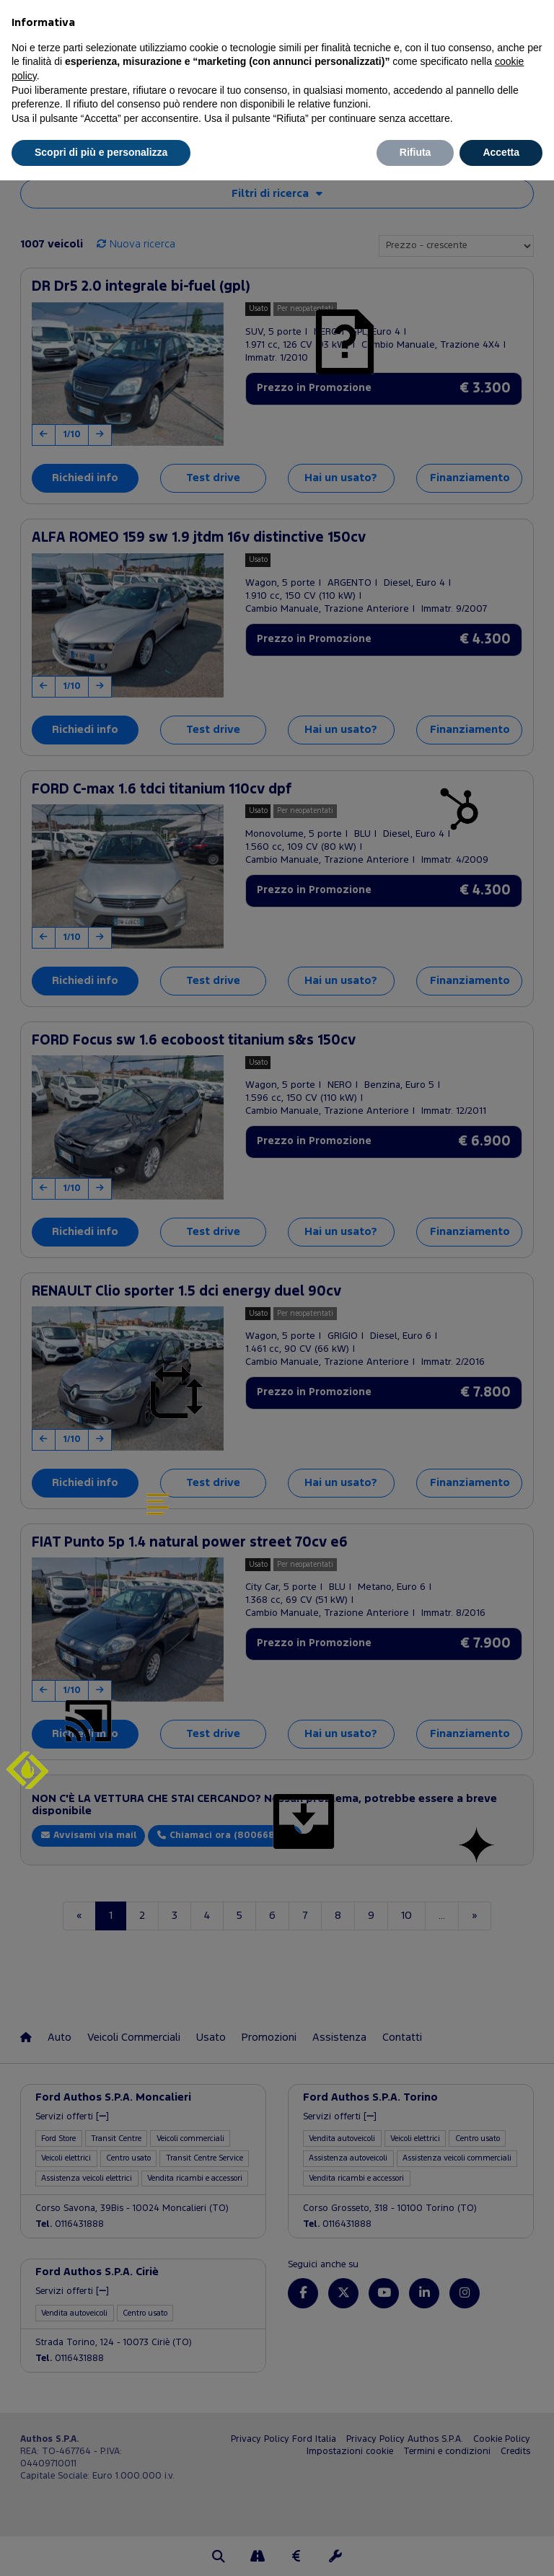 Image resolution: width=554 pixels, height=2576 pixels. Describe the element at coordinates (174, 1395) in the screenshot. I see `adjust custom dimensions or size` at that location.